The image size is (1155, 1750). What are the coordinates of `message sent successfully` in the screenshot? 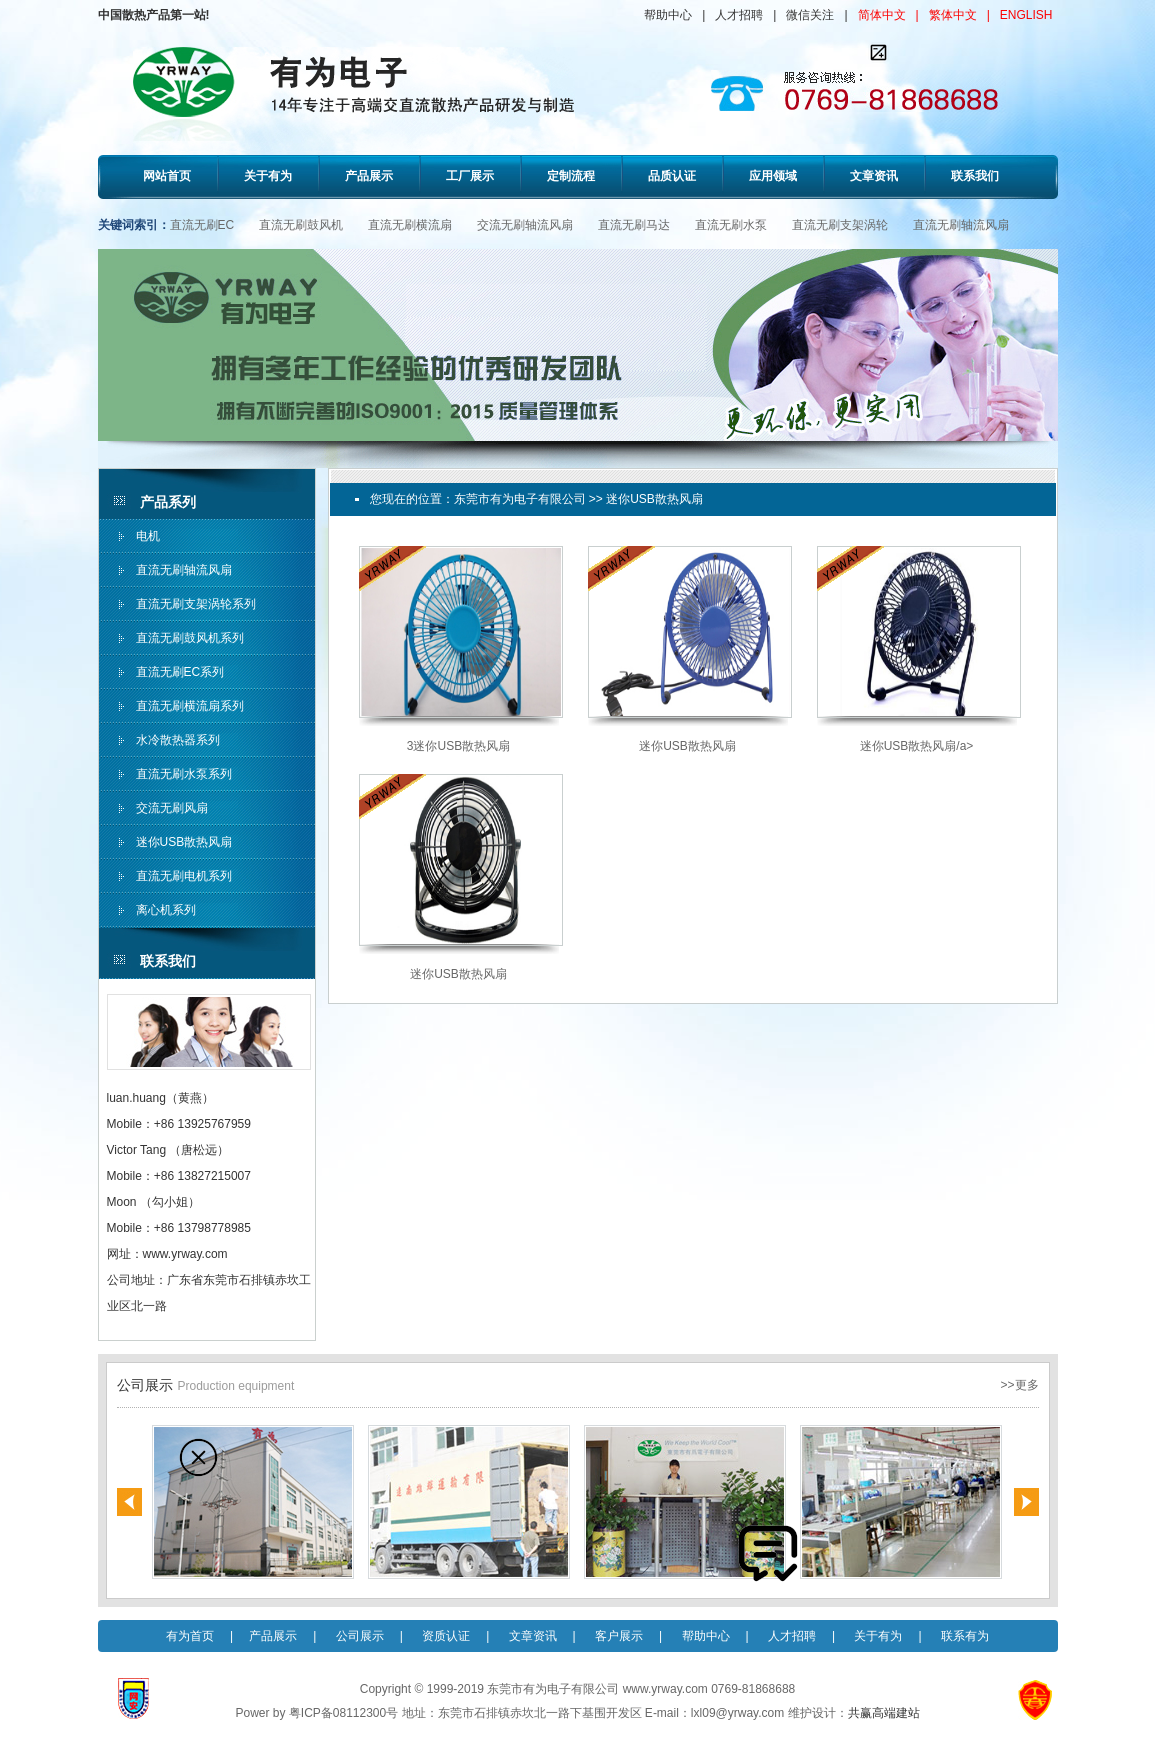 It's located at (768, 1552).